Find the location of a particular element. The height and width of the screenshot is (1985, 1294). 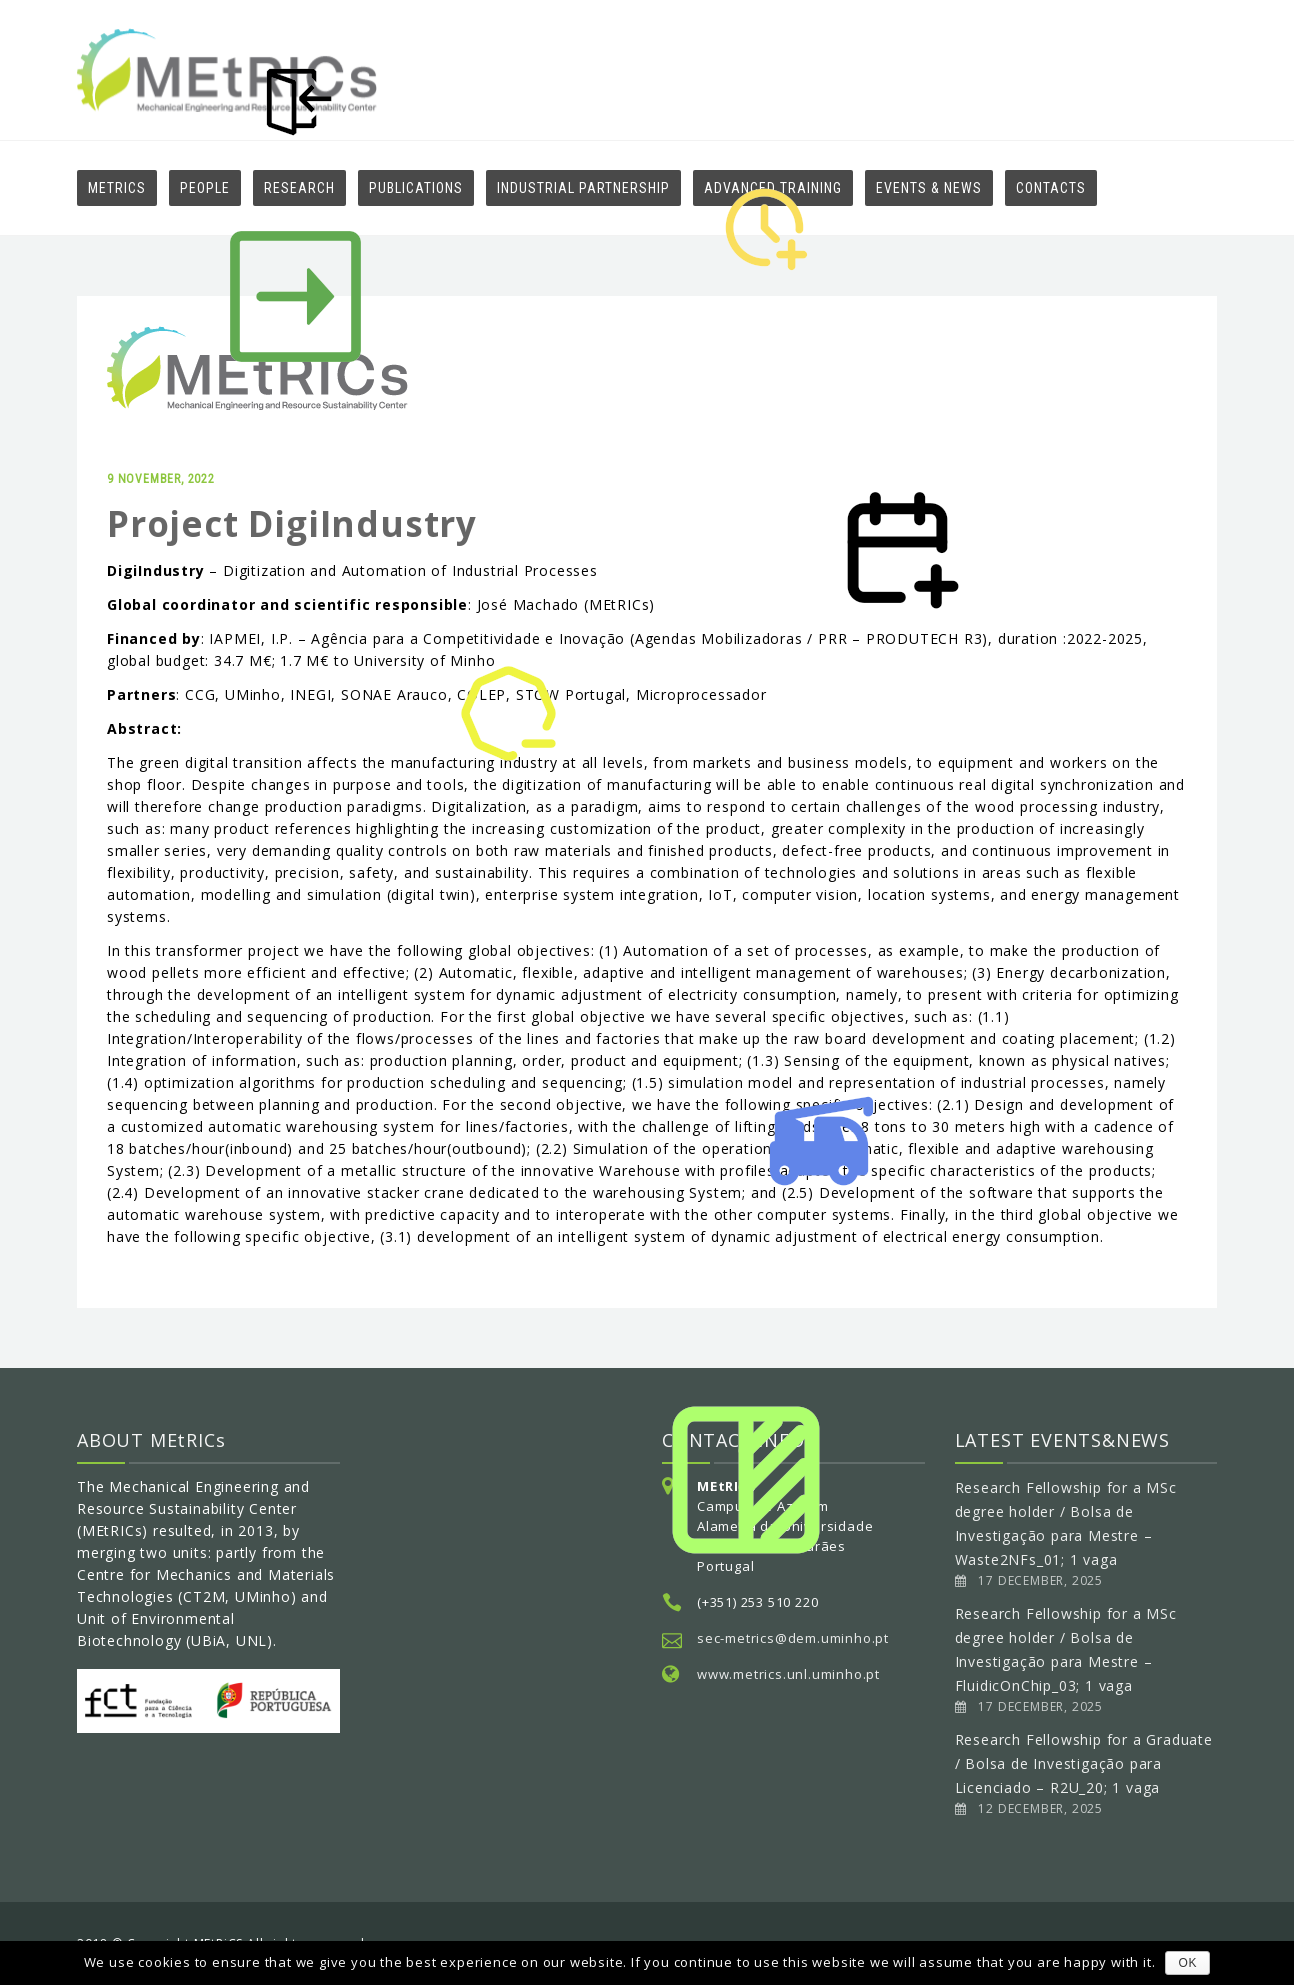

add a new event to calendar is located at coordinates (897, 547).